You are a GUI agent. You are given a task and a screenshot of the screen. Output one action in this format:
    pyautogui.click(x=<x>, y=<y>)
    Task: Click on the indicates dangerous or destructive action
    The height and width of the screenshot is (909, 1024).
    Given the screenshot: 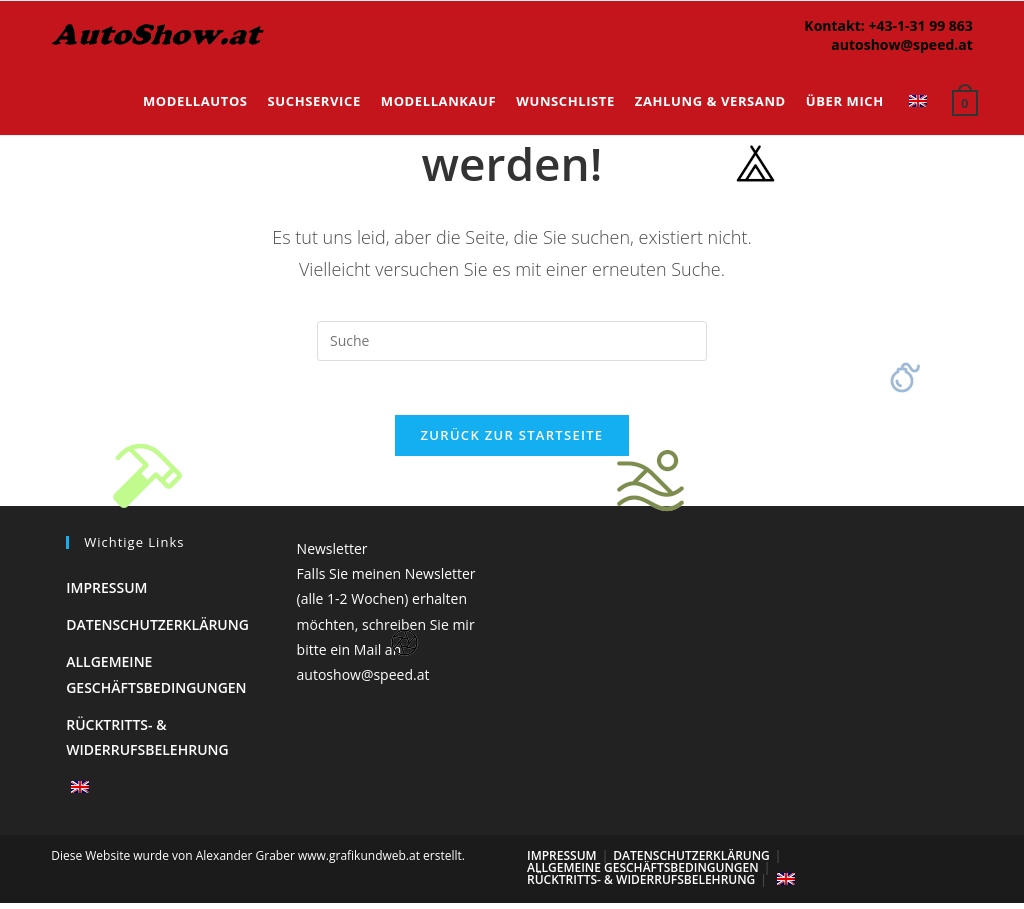 What is the action you would take?
    pyautogui.click(x=904, y=377)
    